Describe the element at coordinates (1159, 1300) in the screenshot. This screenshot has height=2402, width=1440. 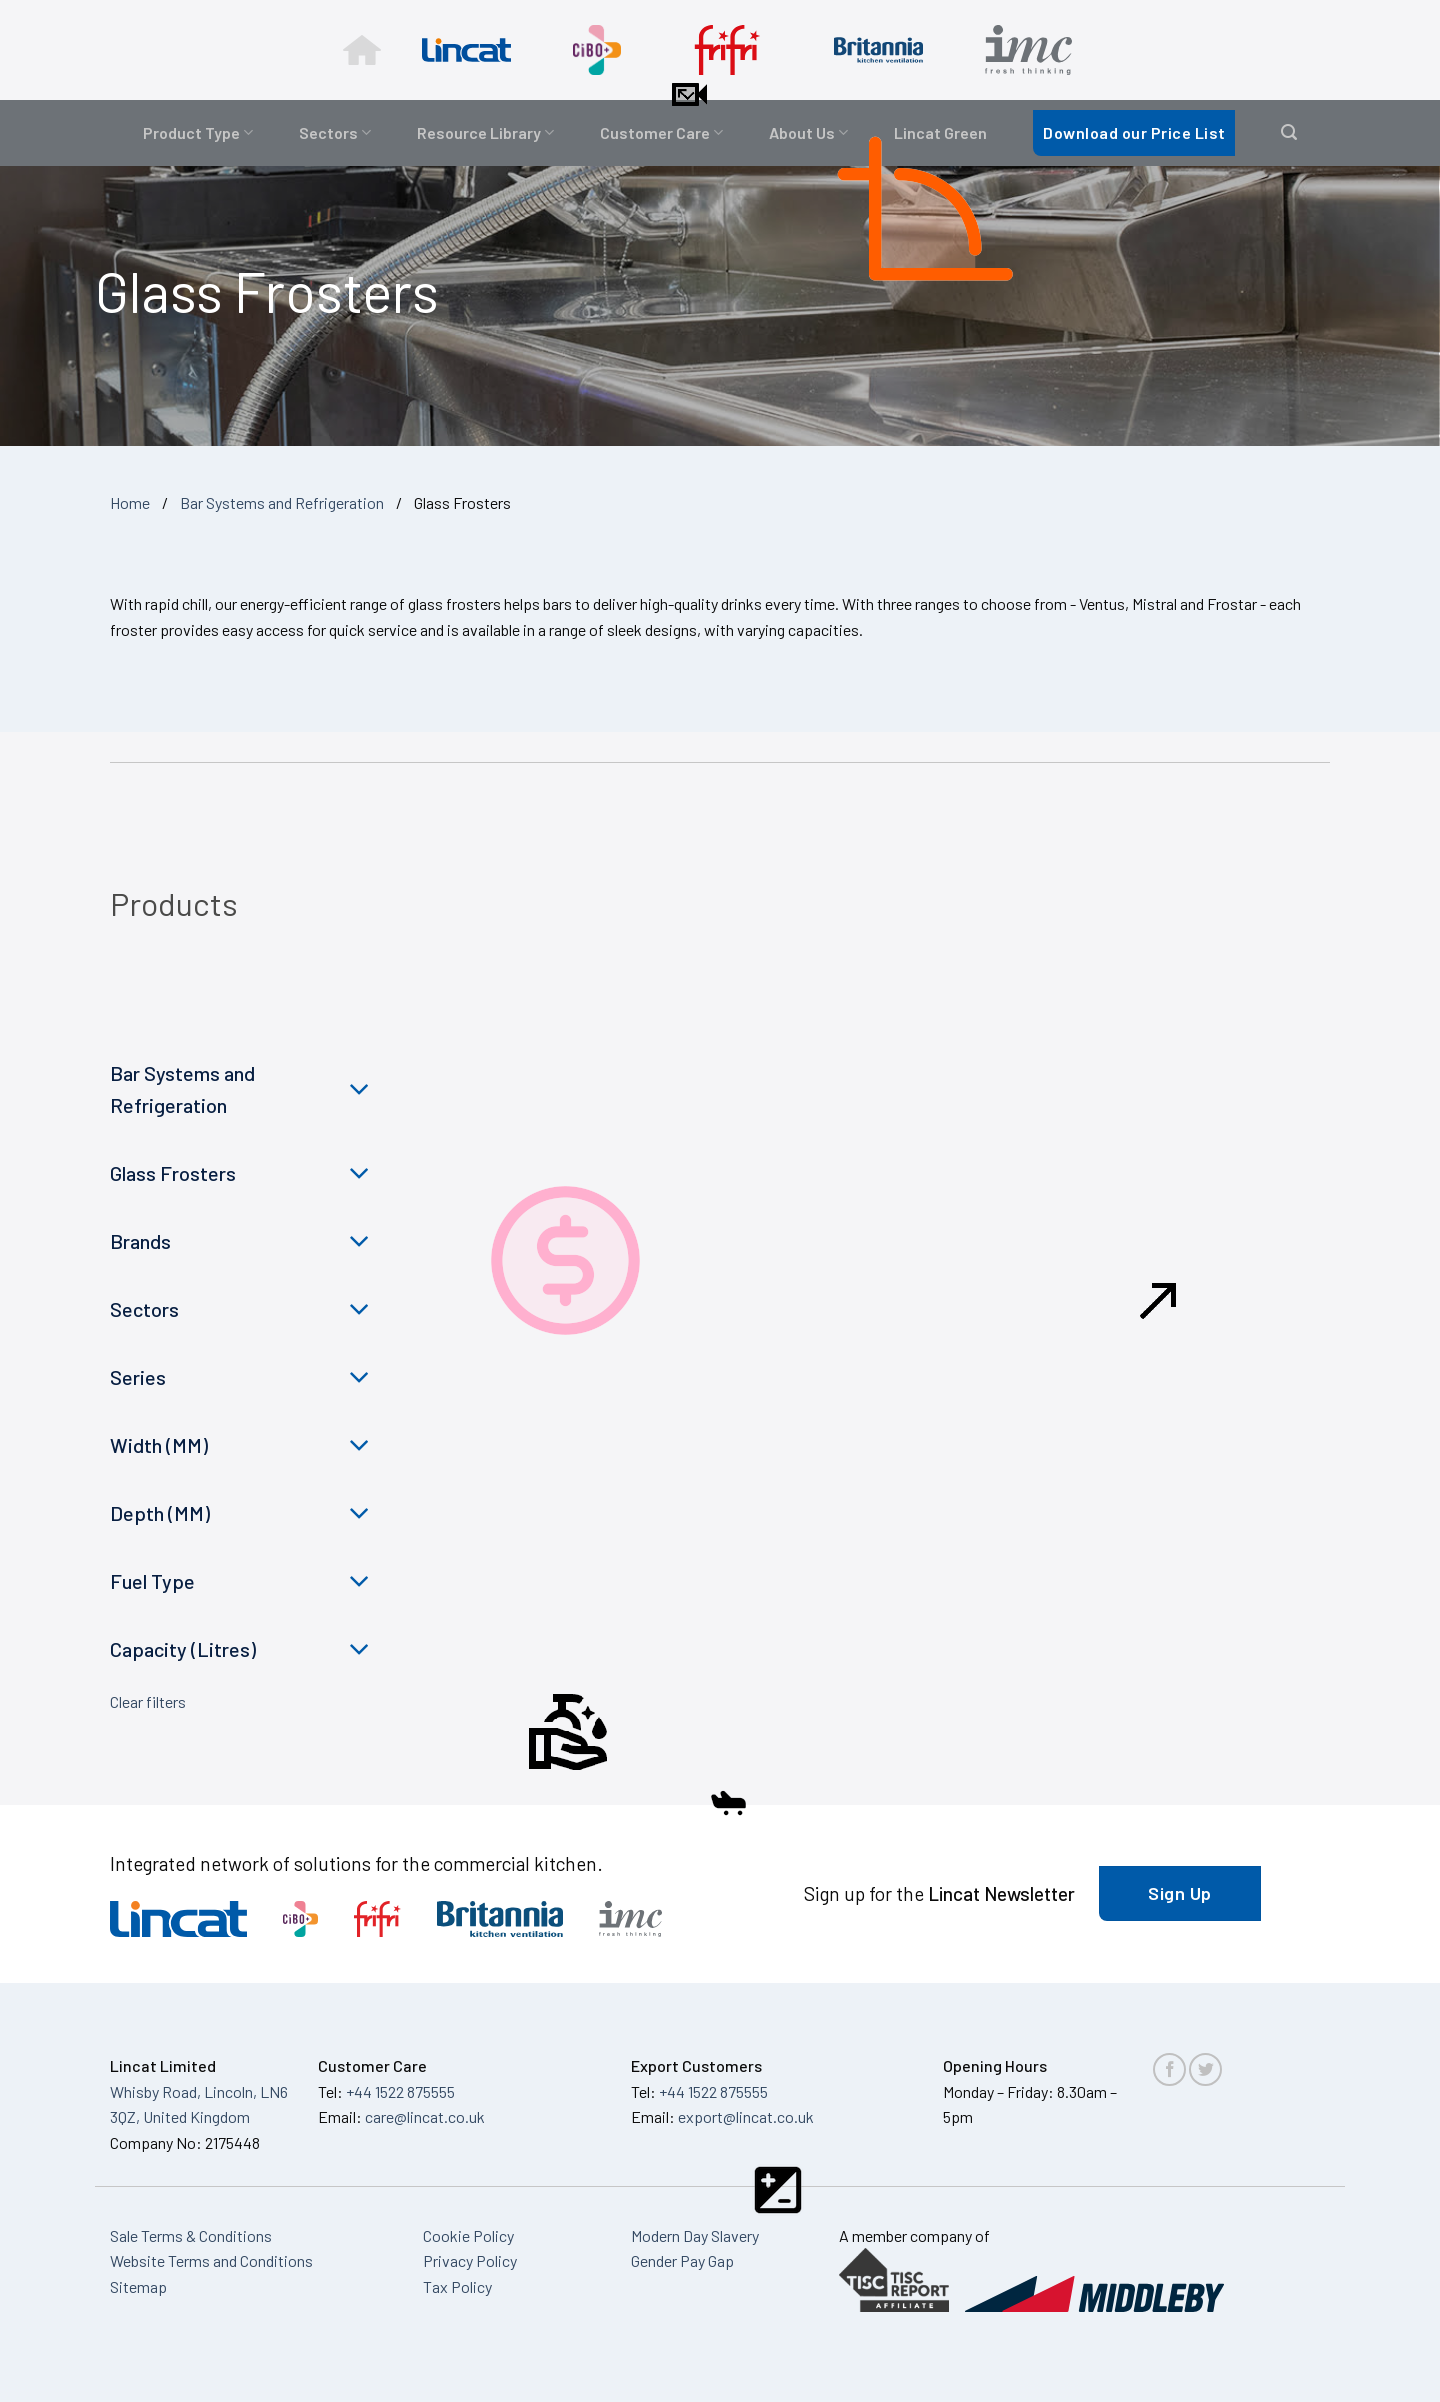
I see `navigate to external link` at that location.